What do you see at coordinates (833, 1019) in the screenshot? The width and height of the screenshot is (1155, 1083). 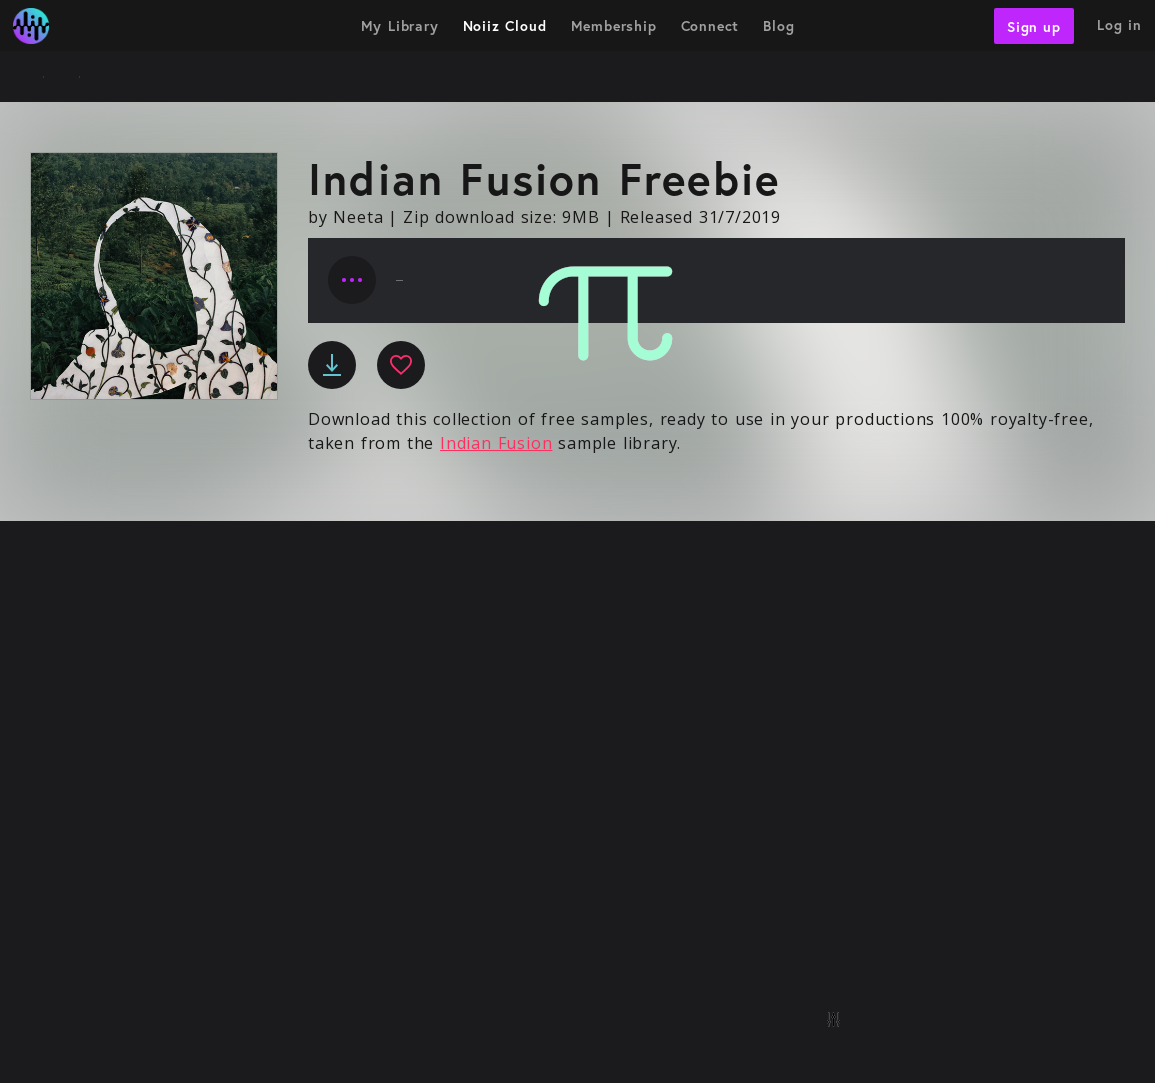 I see `adjust settings or preferences` at bounding box center [833, 1019].